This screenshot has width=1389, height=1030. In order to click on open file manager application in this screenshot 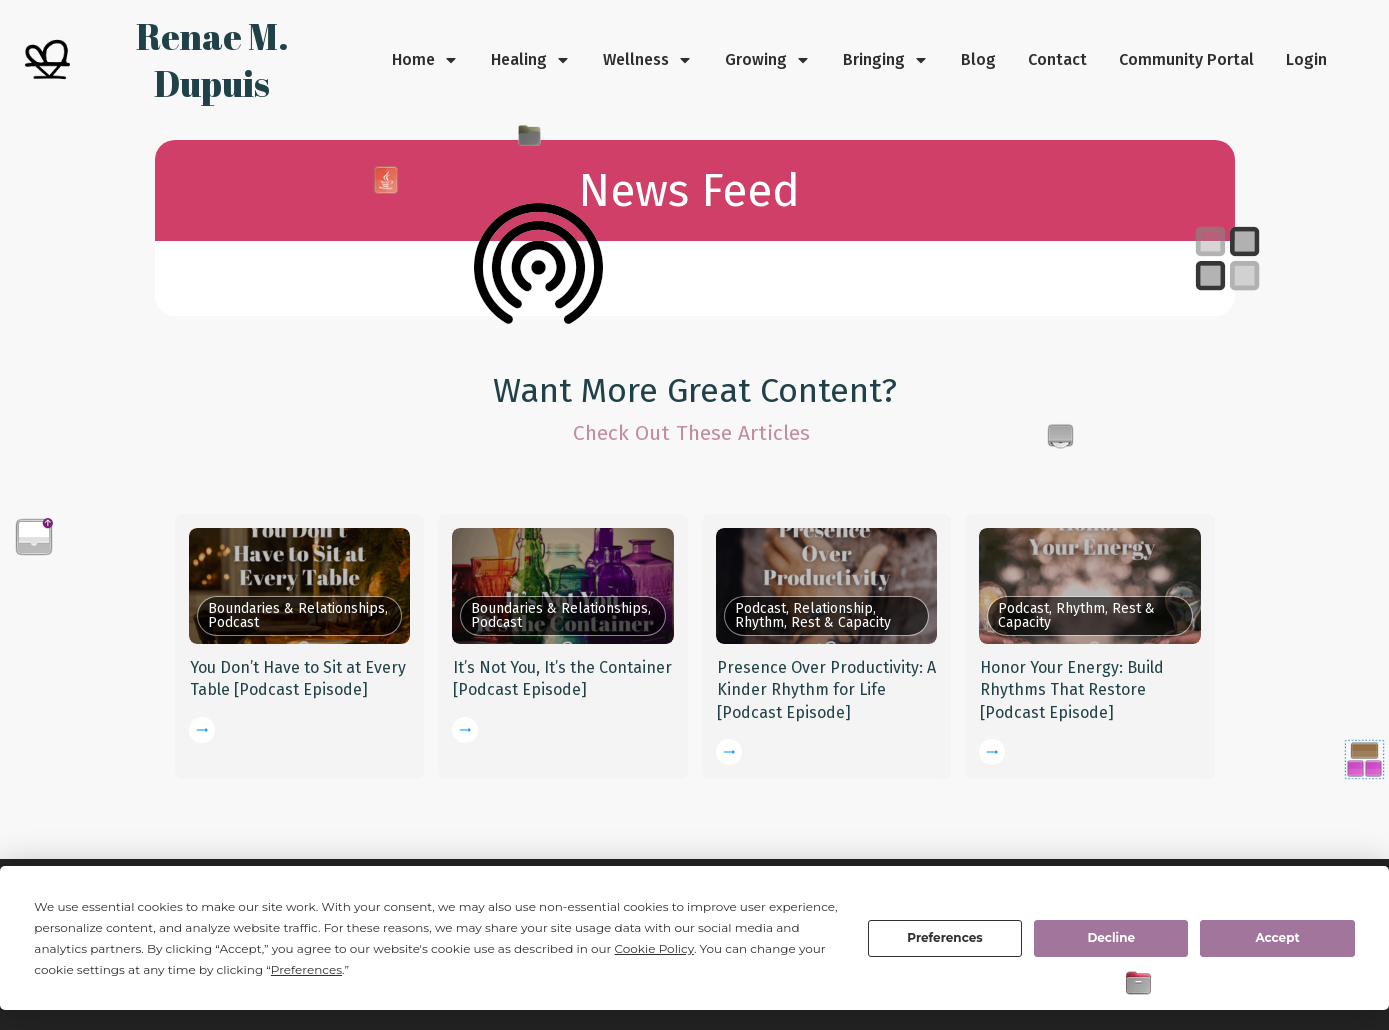, I will do `click(1138, 982)`.